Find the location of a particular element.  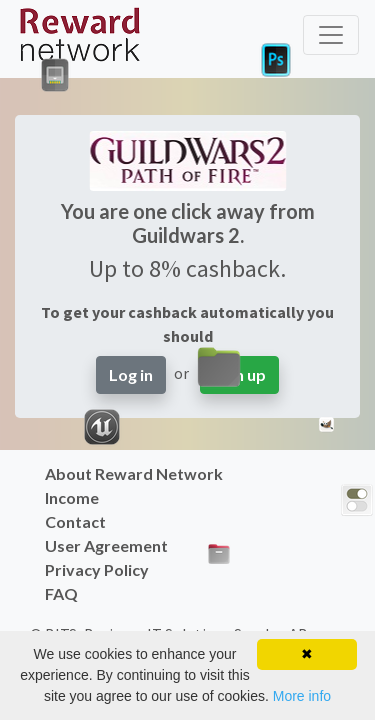

open a folder or directory is located at coordinates (219, 367).